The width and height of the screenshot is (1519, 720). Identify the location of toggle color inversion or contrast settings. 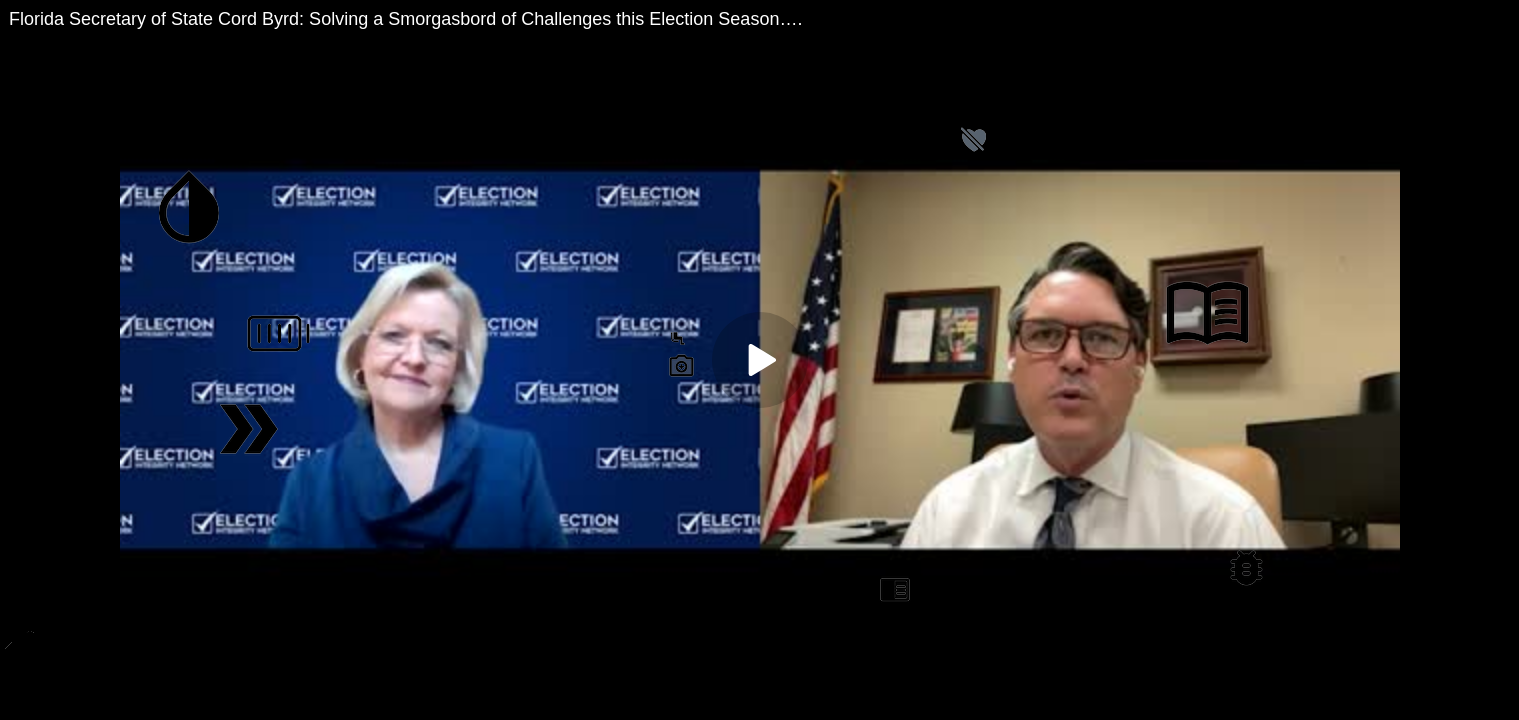
(189, 207).